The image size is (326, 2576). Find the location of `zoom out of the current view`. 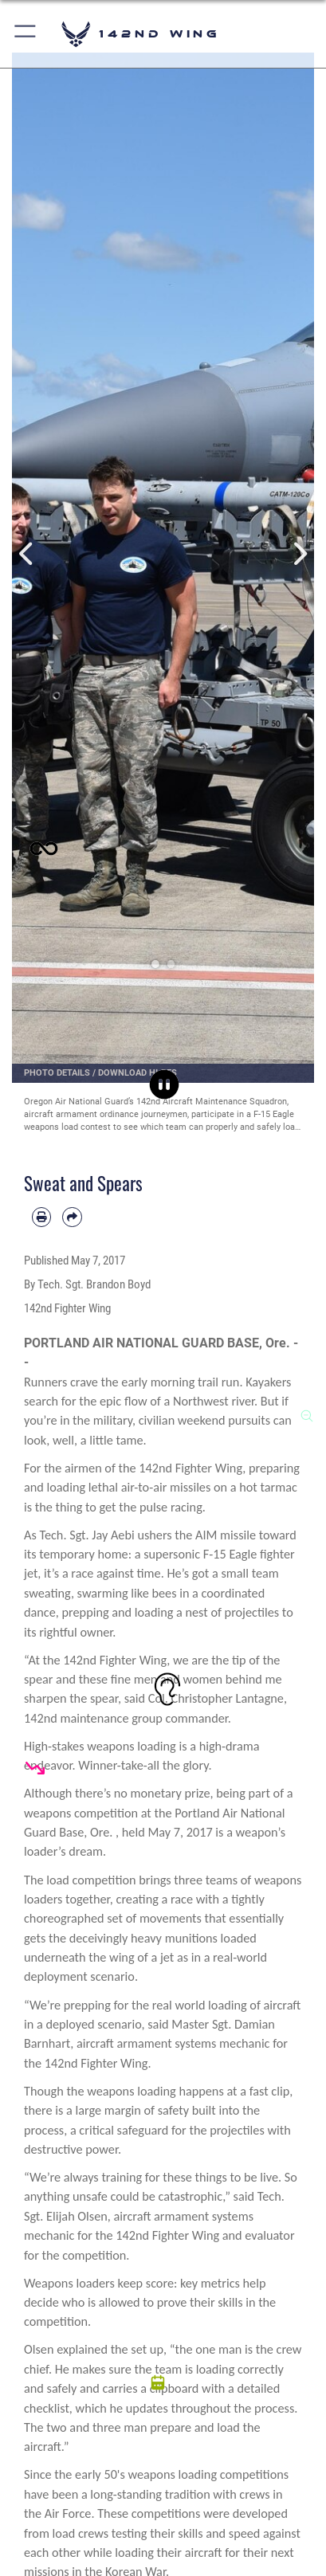

zoom out of the current view is located at coordinates (307, 1416).